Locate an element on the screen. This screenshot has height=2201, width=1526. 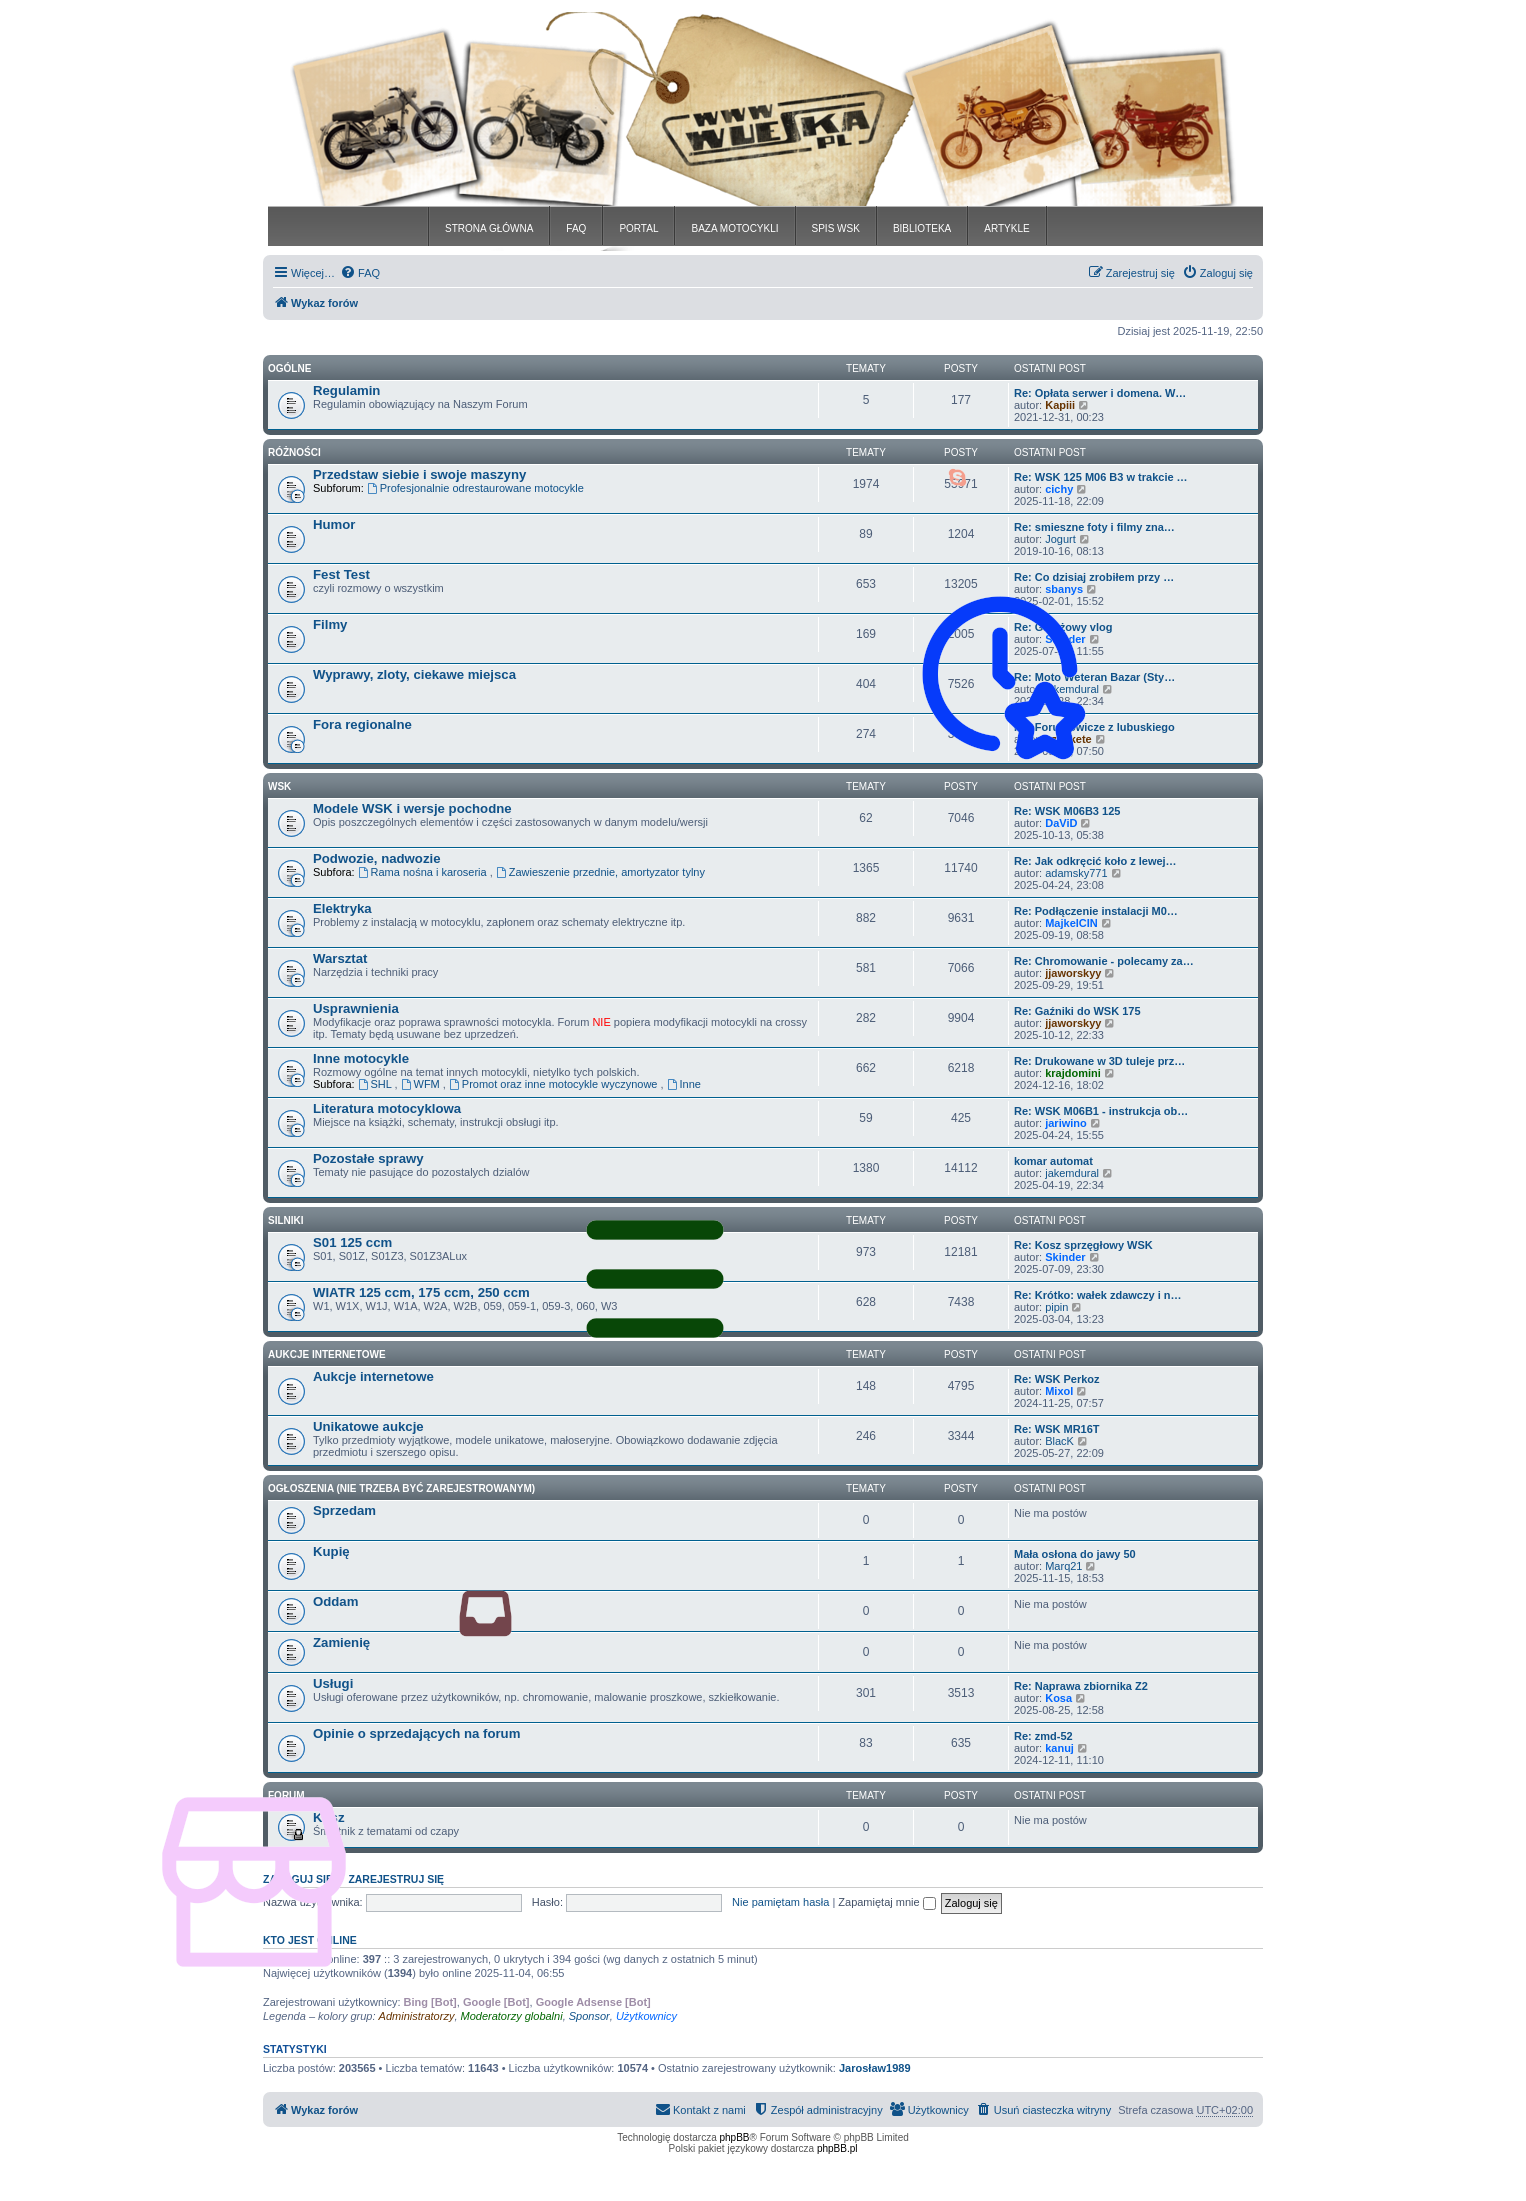
view your inbox is located at coordinates (485, 1613).